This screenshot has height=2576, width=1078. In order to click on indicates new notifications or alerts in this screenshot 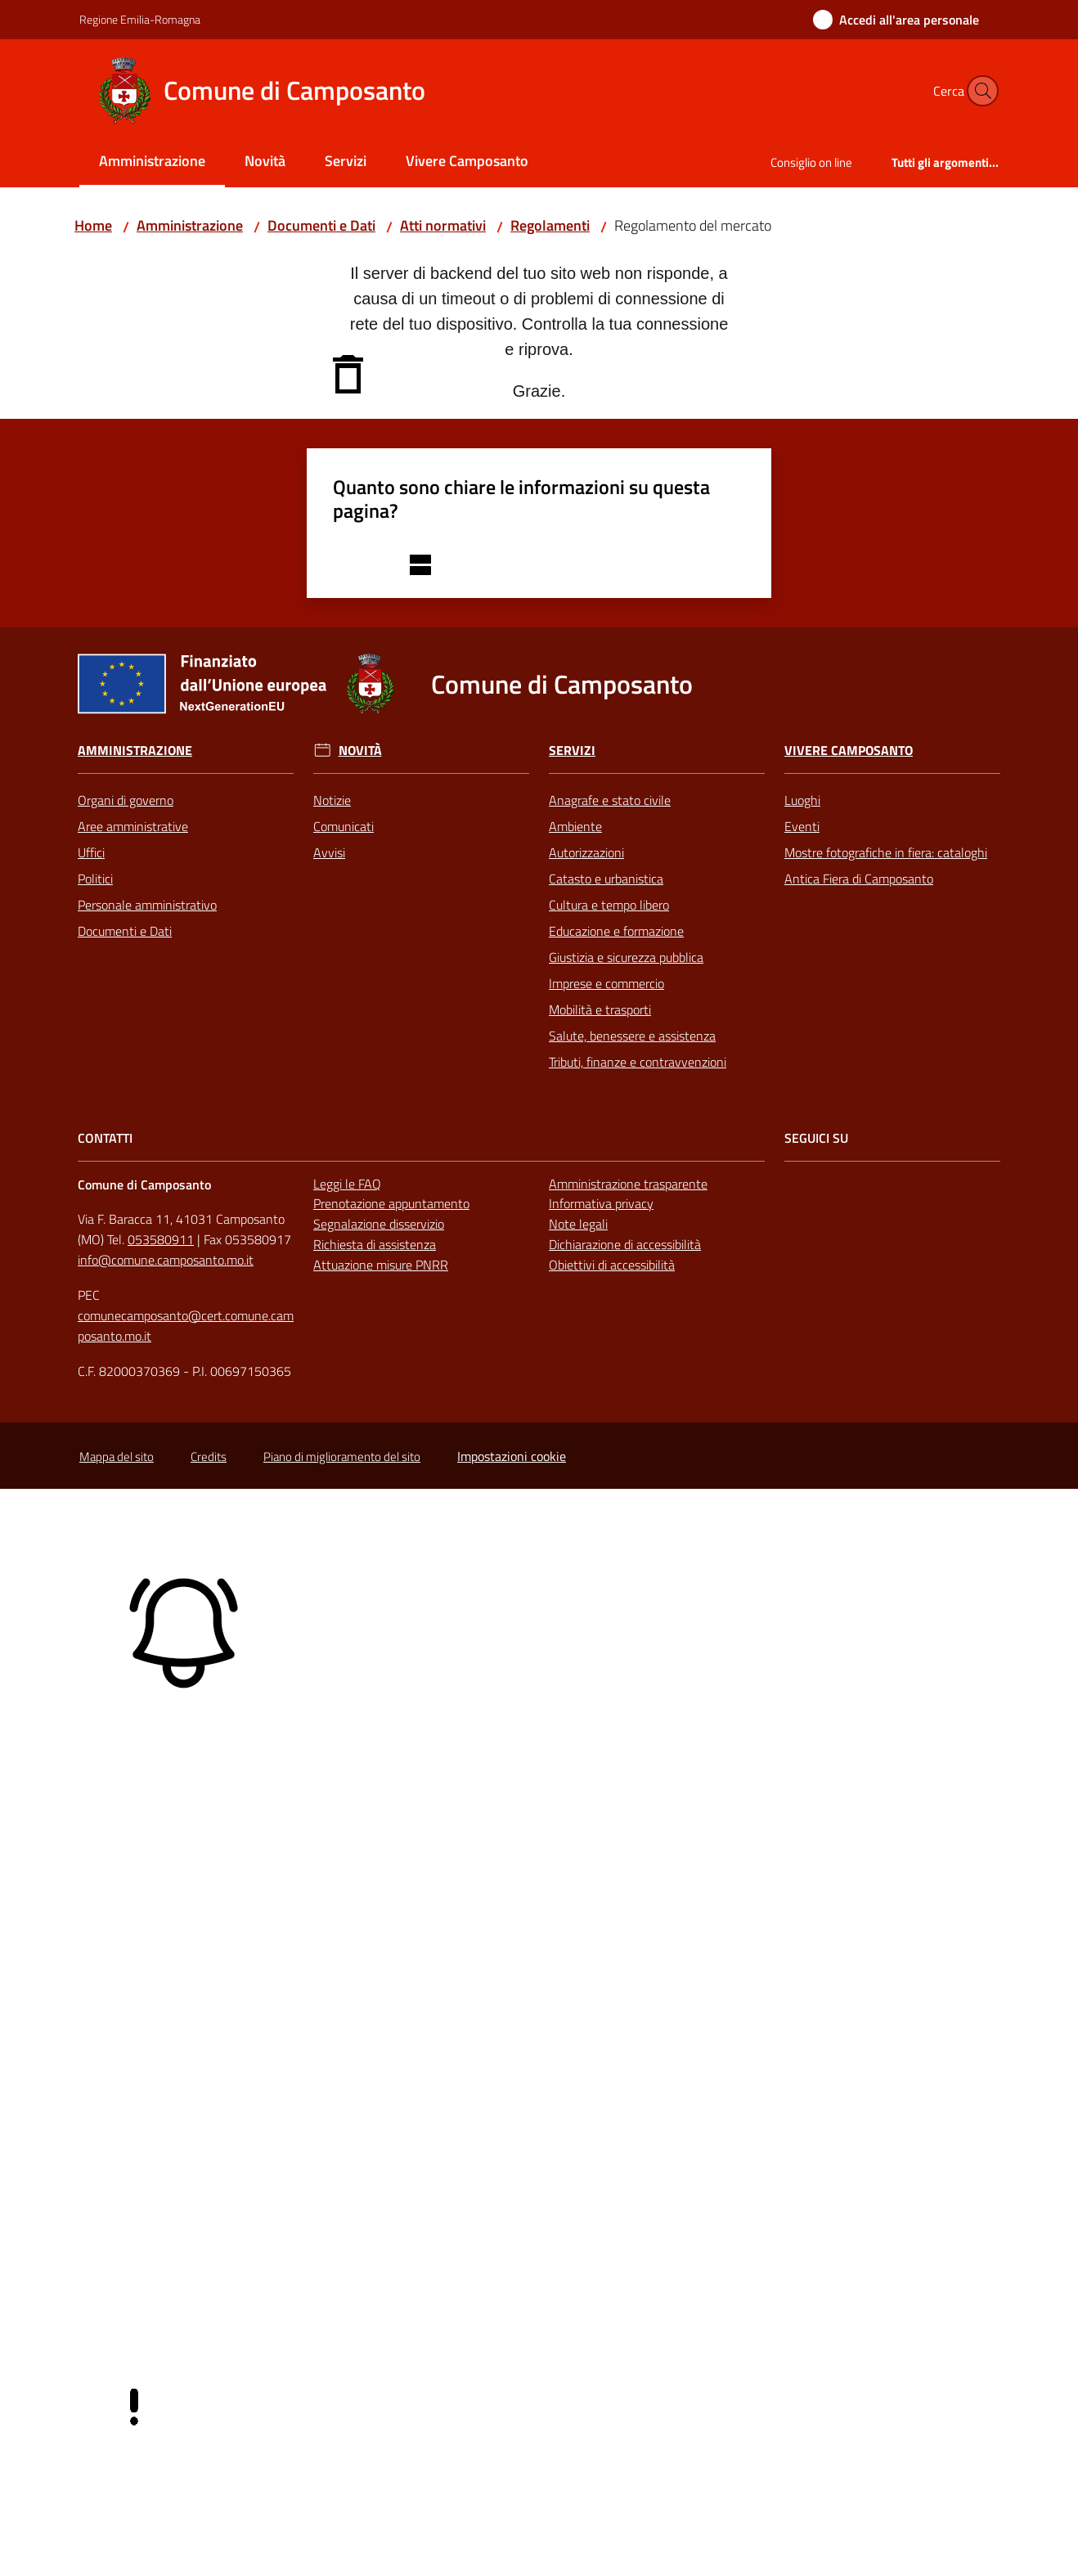, I will do `click(183, 1633)`.